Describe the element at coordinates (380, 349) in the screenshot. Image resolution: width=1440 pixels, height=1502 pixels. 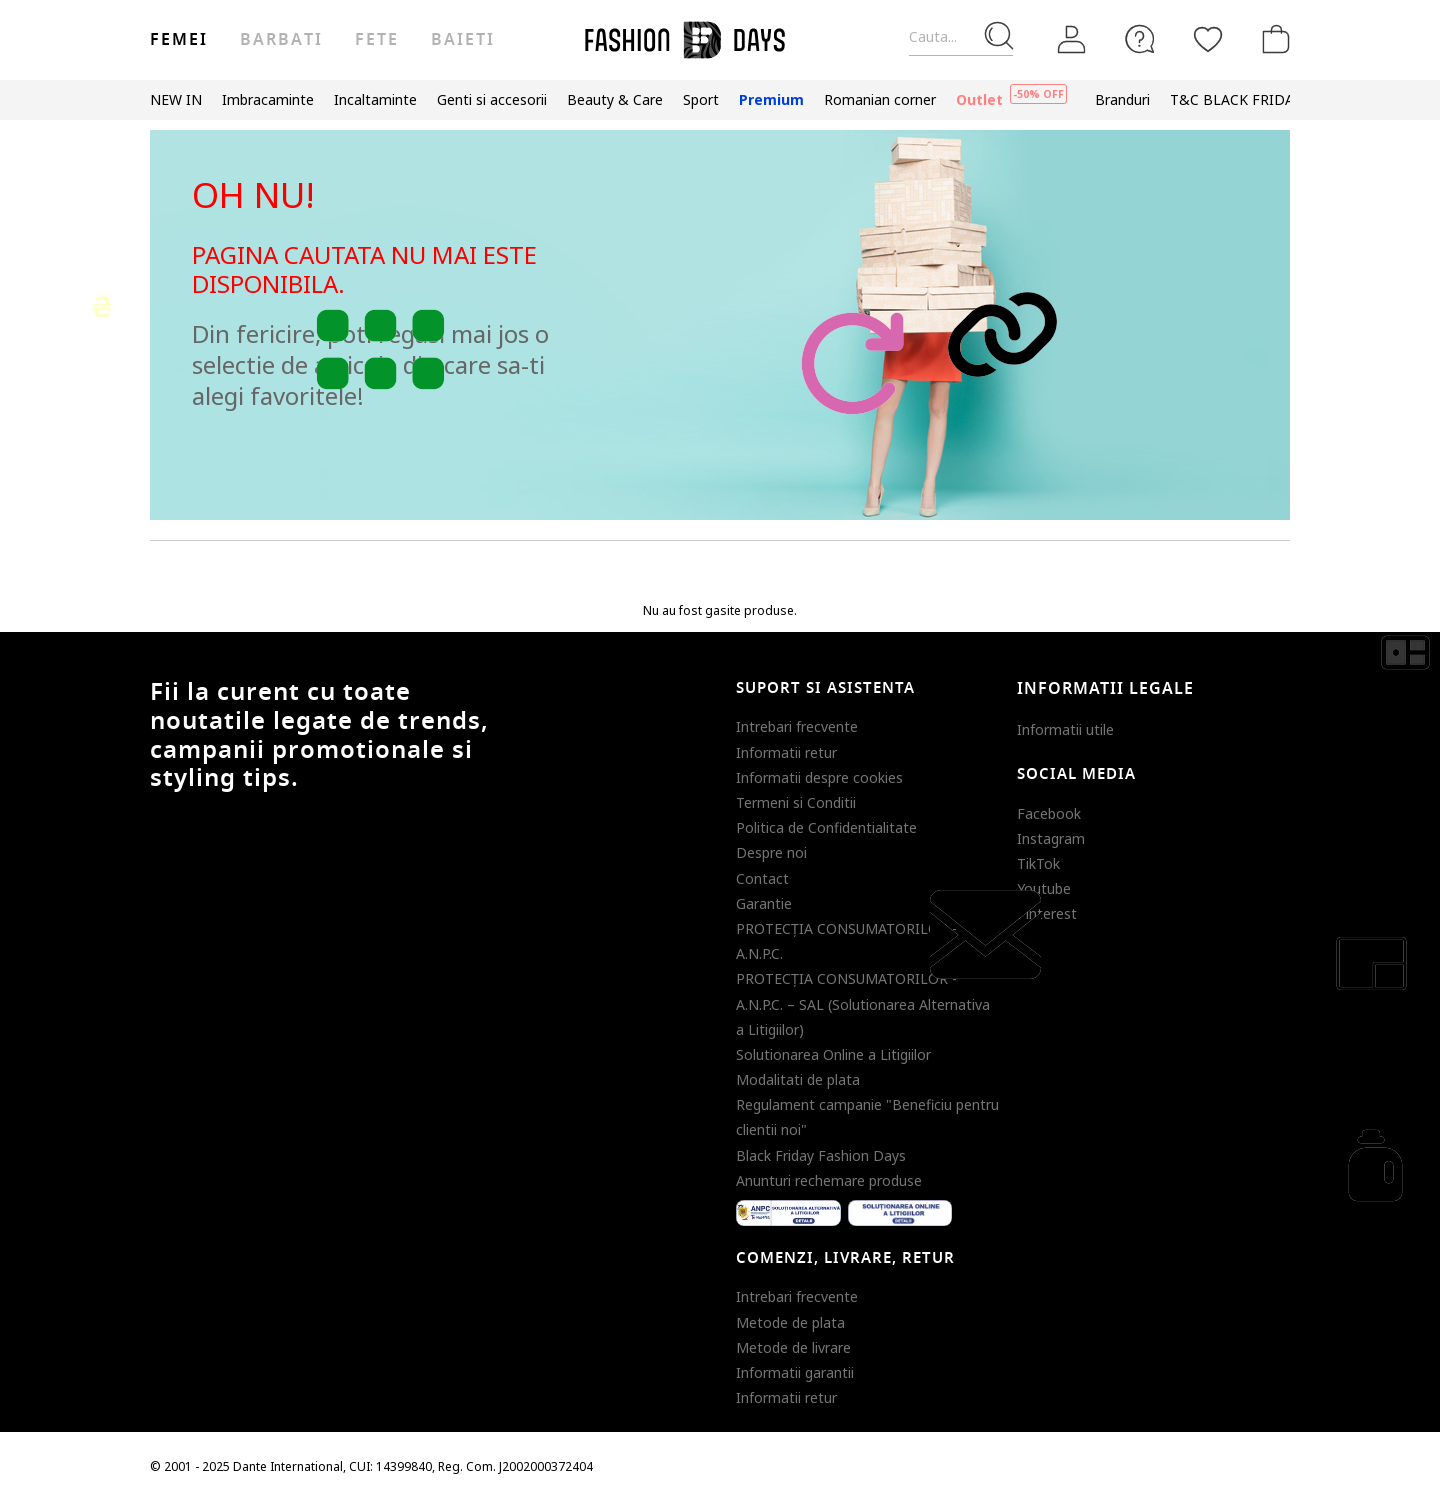
I see `drag to reorder or rearrange items` at that location.